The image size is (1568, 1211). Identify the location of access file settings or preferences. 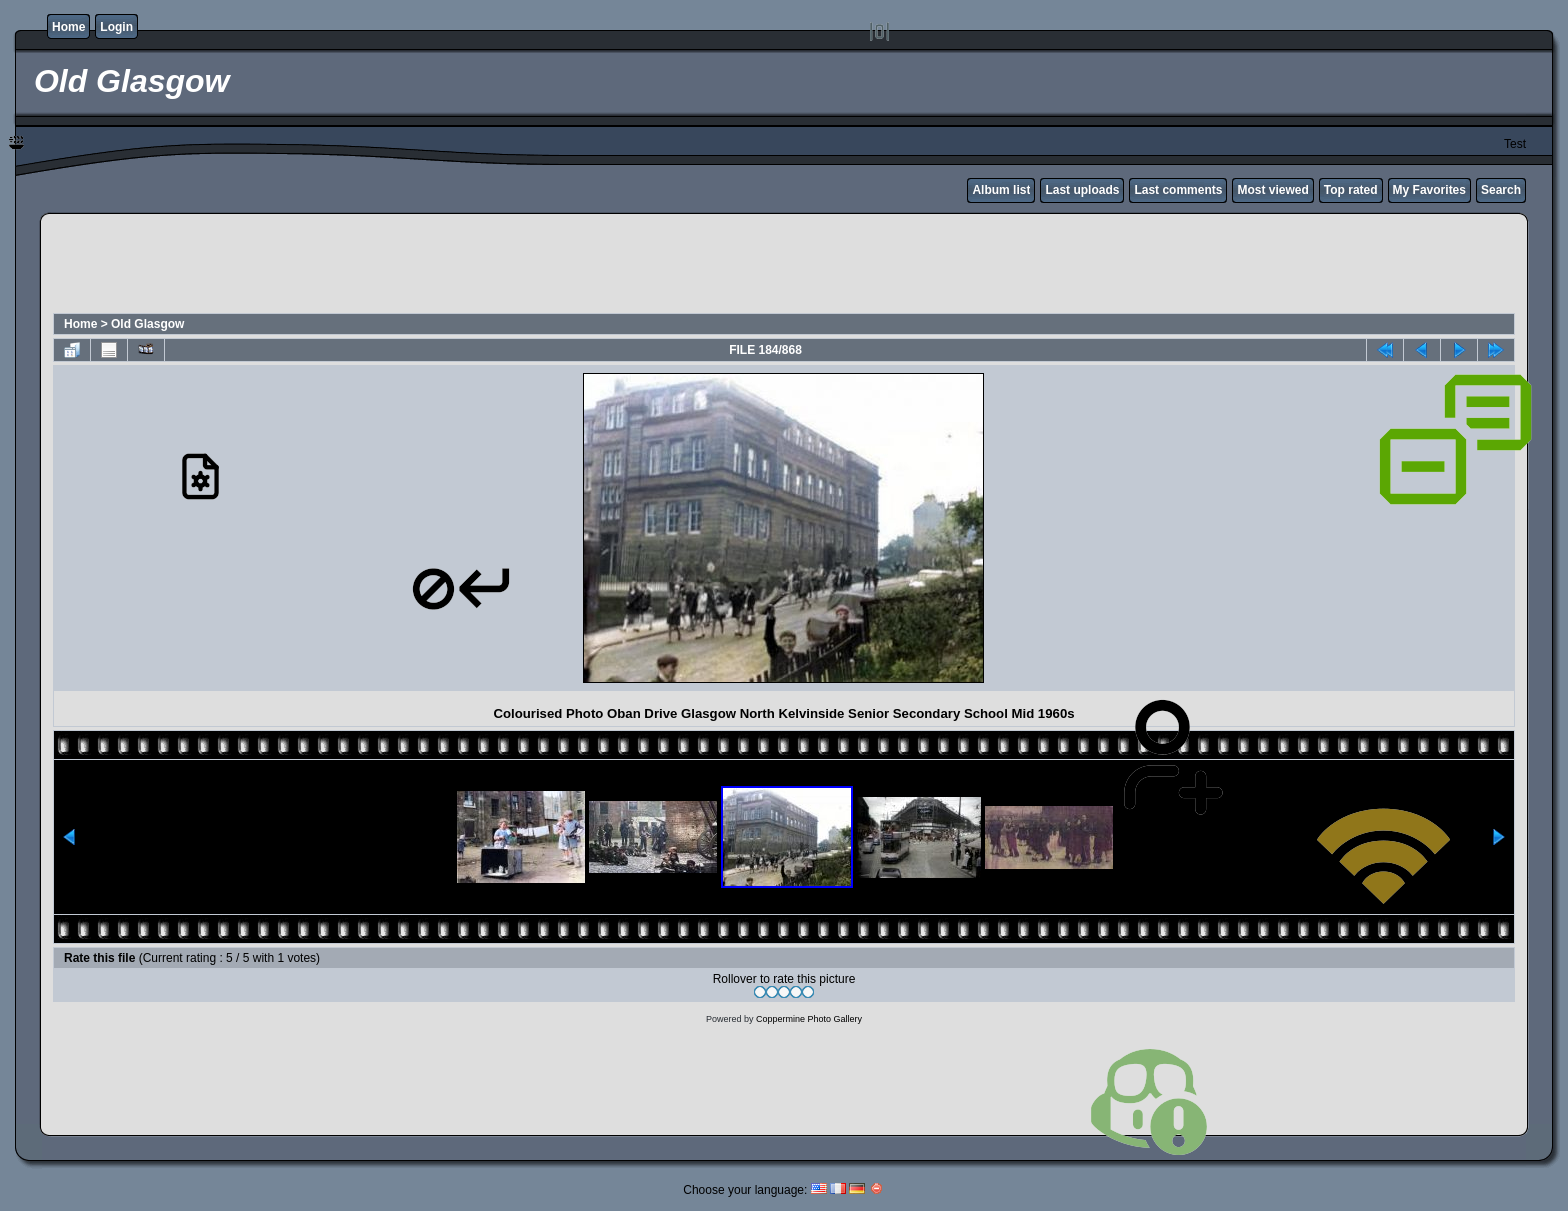
(200, 476).